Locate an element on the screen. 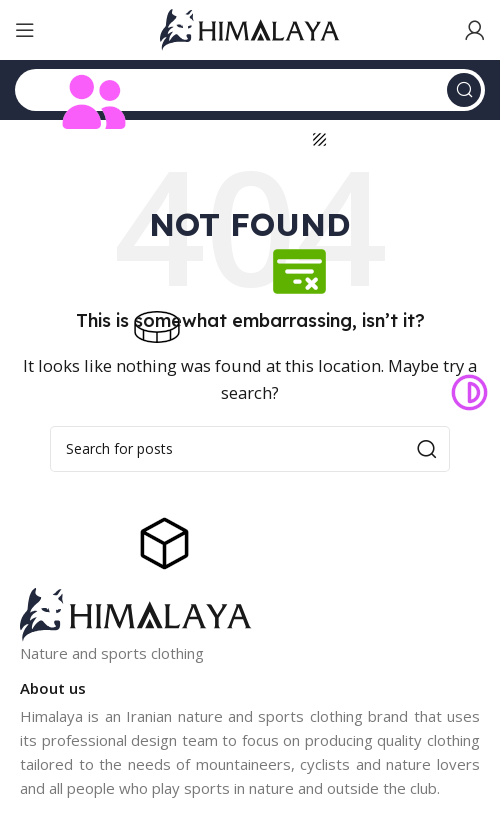 The image size is (500, 840). view your friends list is located at coordinates (94, 101).